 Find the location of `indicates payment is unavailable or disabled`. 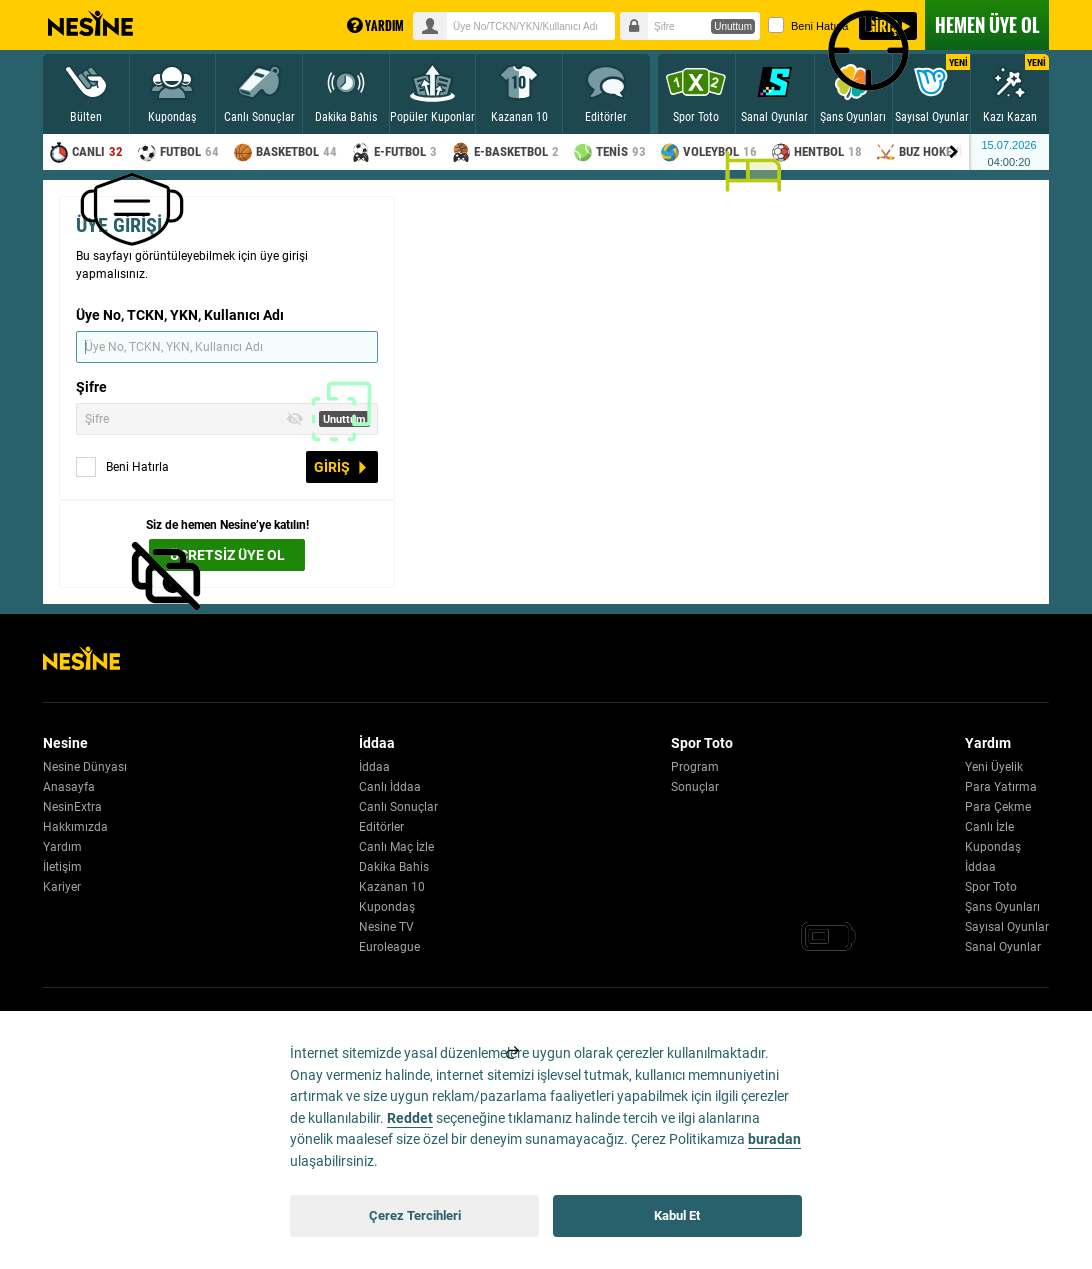

indicates payment is unavailable or disabled is located at coordinates (166, 576).